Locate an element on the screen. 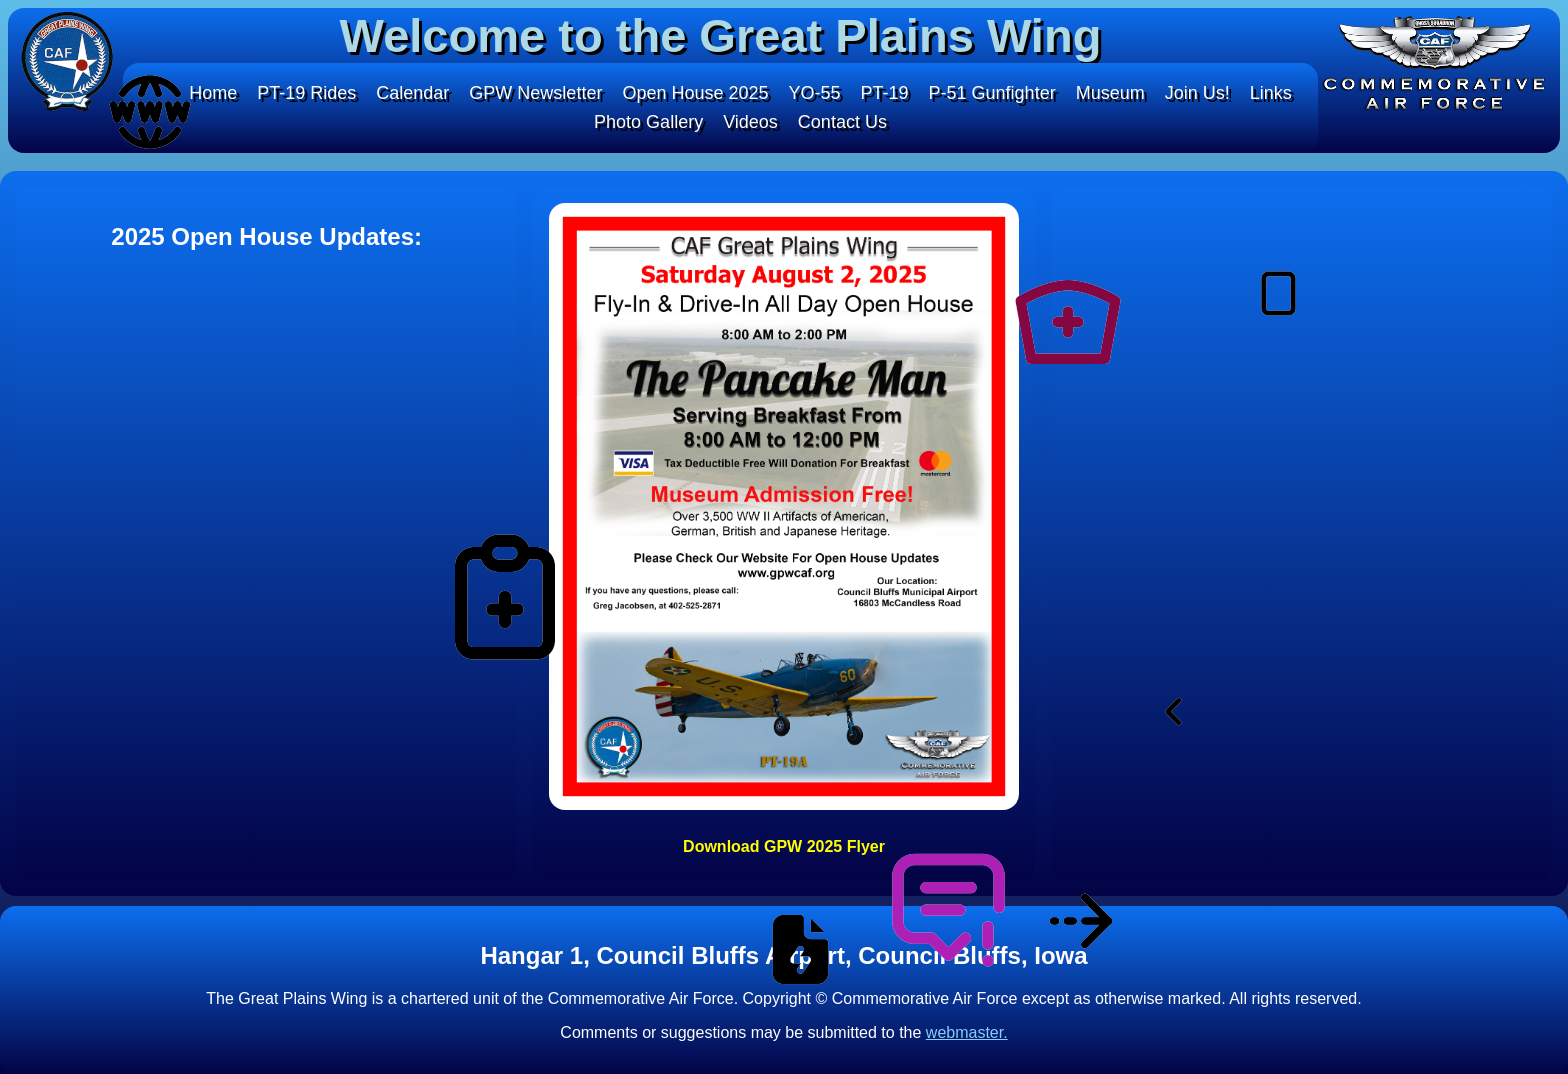 Image resolution: width=1568 pixels, height=1074 pixels. view medical report or health records is located at coordinates (505, 597).